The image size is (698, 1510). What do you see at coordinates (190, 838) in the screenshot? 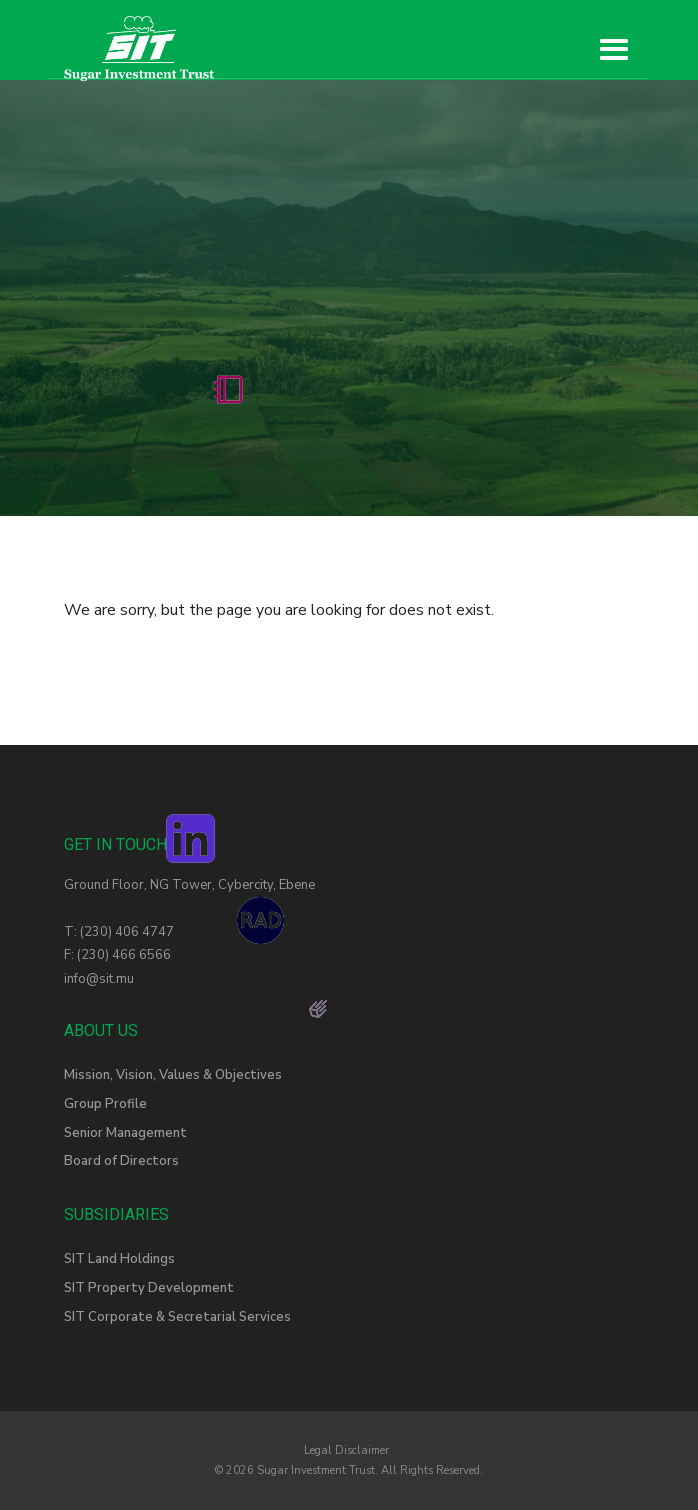
I see `open linkedin profile` at bounding box center [190, 838].